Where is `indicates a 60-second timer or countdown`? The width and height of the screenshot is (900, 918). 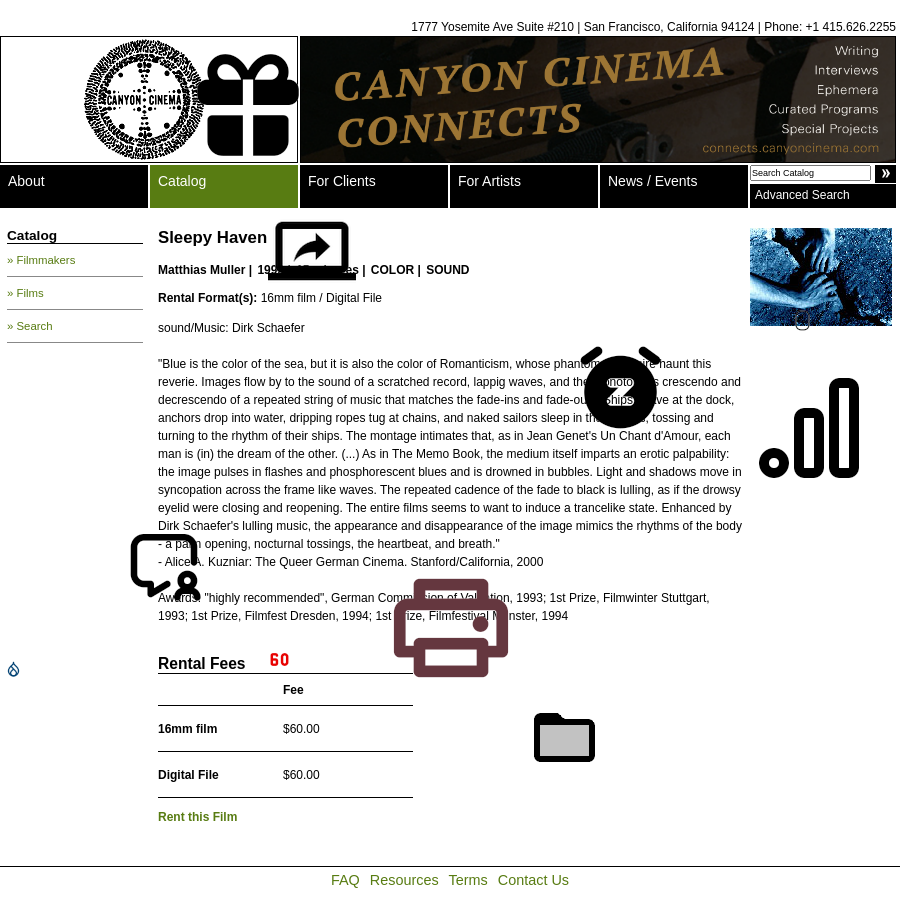 indicates a 60-second timer or countdown is located at coordinates (279, 659).